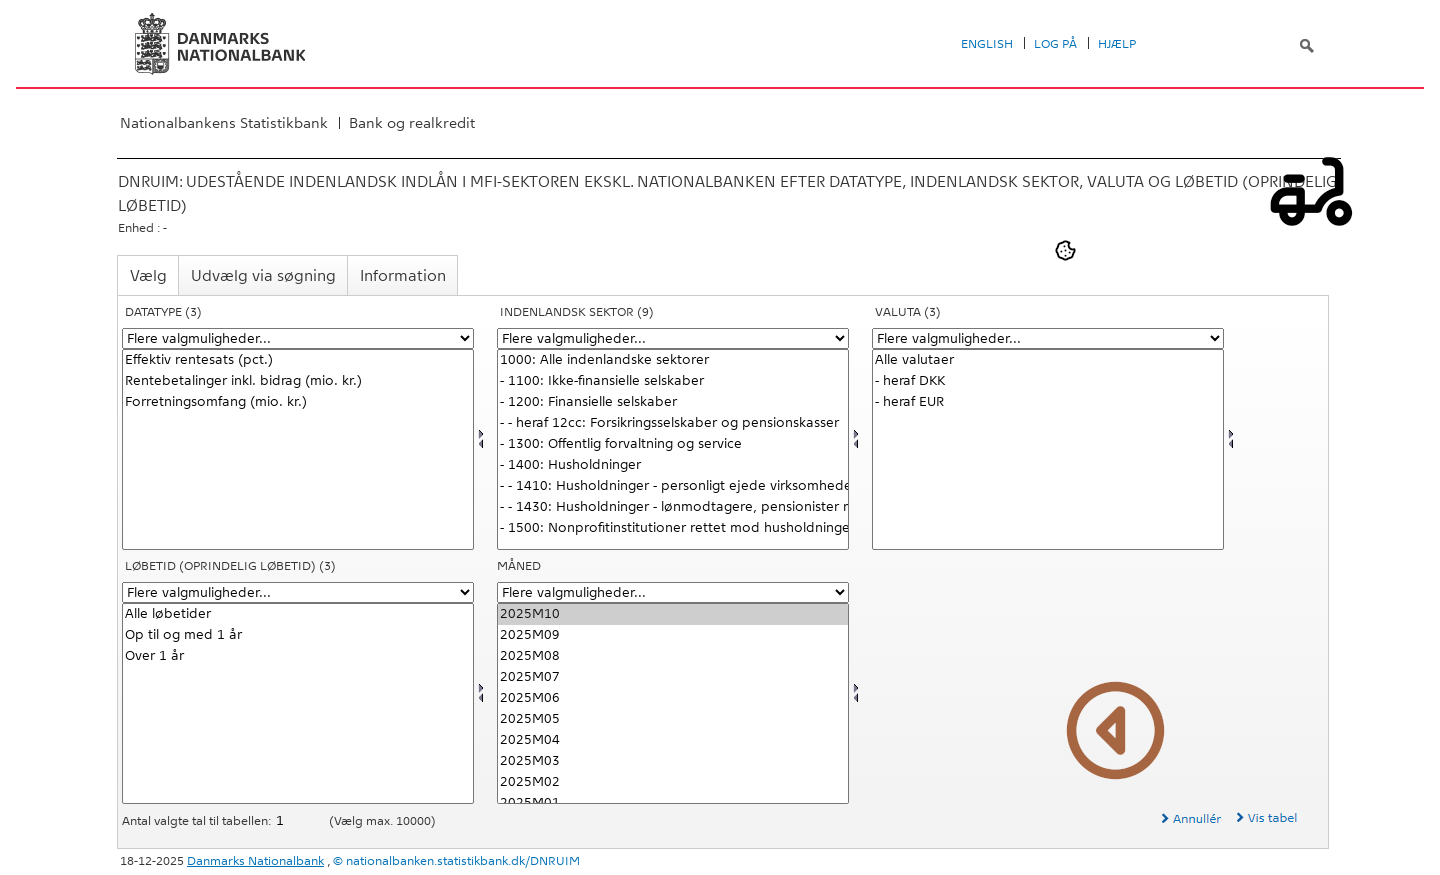 The image size is (1440, 875). What do you see at coordinates (1313, 191) in the screenshot?
I see `select moped or scooter delivery` at bounding box center [1313, 191].